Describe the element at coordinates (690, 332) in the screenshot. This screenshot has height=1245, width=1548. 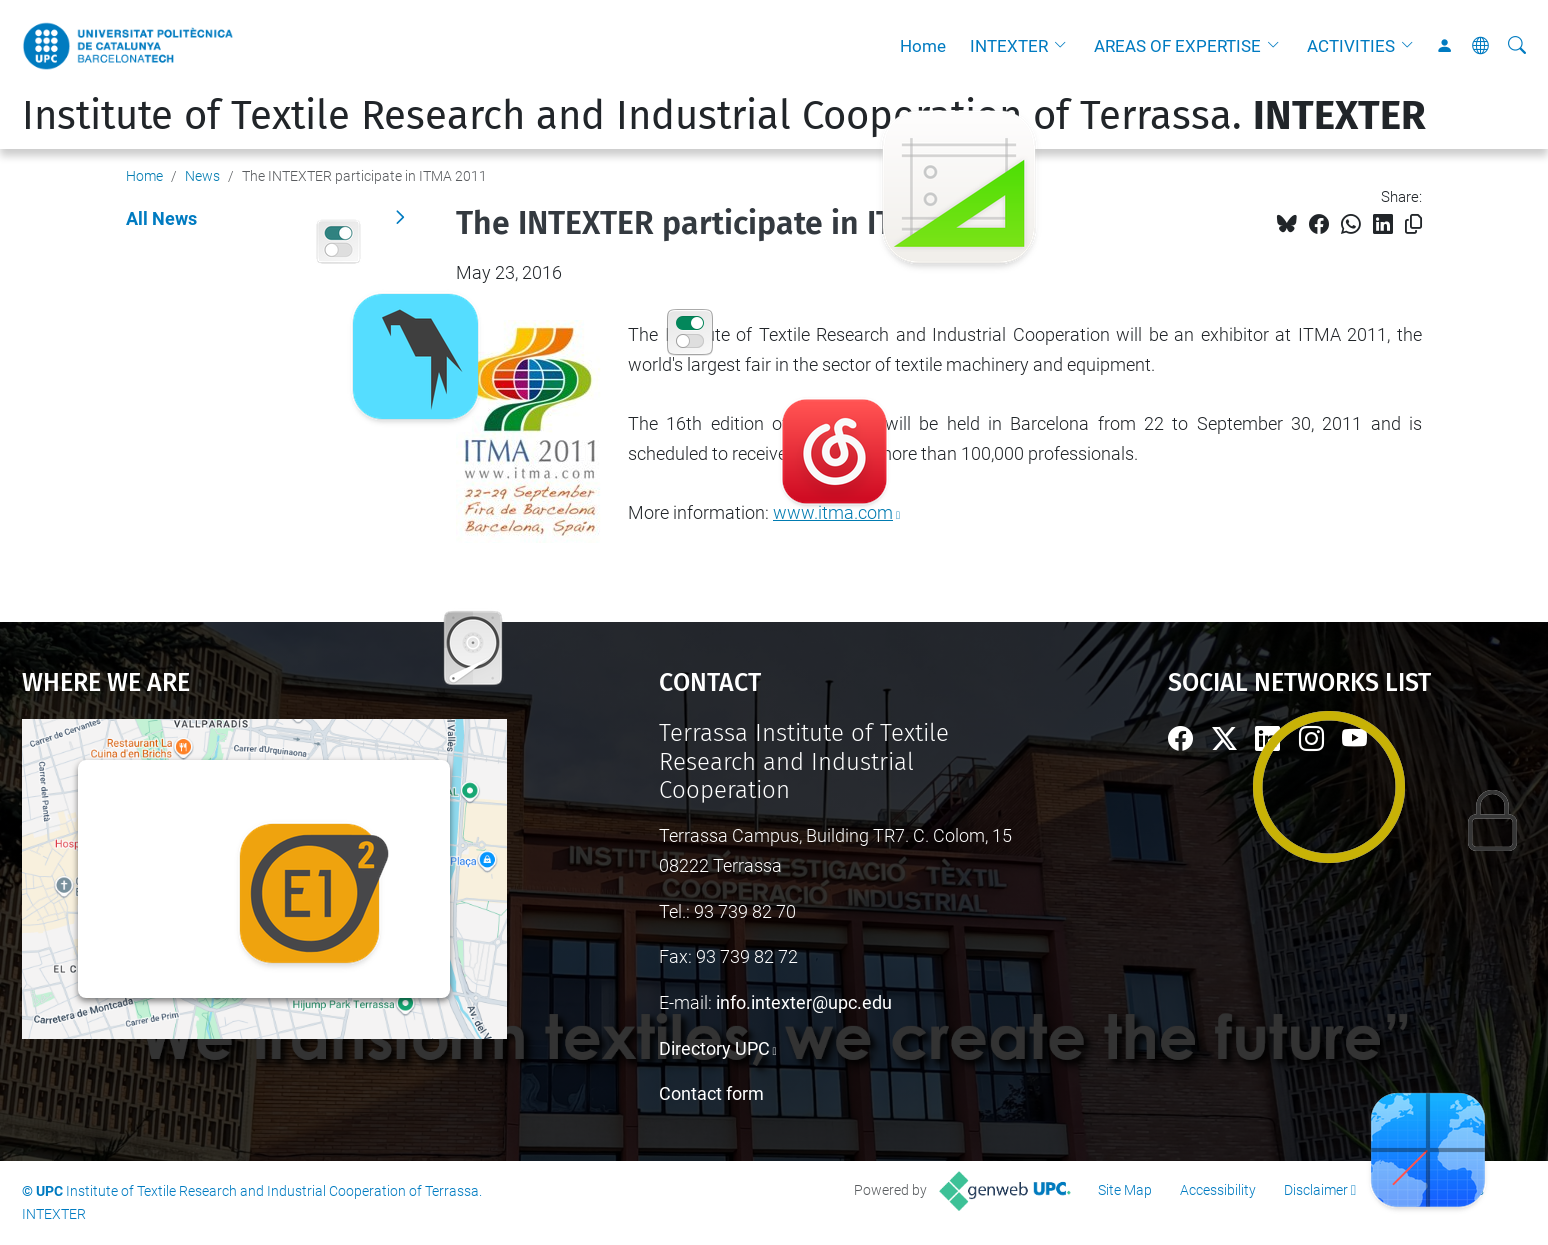
I see `open system tweaks or settings customization` at that location.